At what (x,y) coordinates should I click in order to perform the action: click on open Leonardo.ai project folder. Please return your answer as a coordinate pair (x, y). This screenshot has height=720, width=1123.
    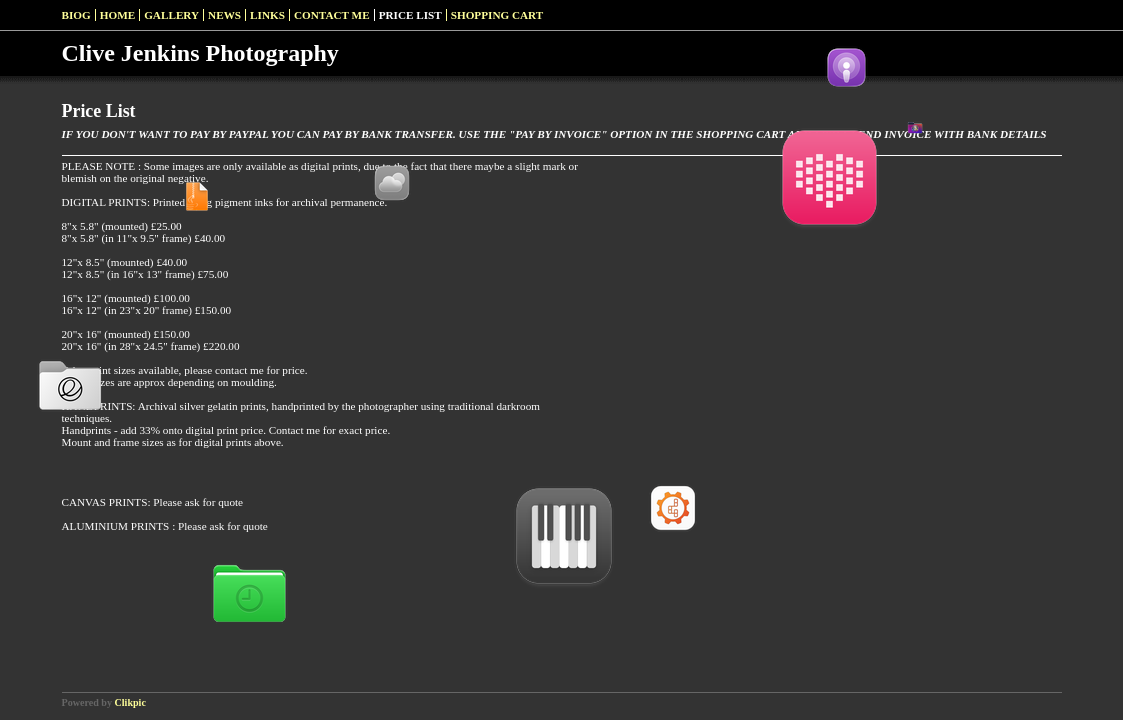
    Looking at the image, I should click on (915, 128).